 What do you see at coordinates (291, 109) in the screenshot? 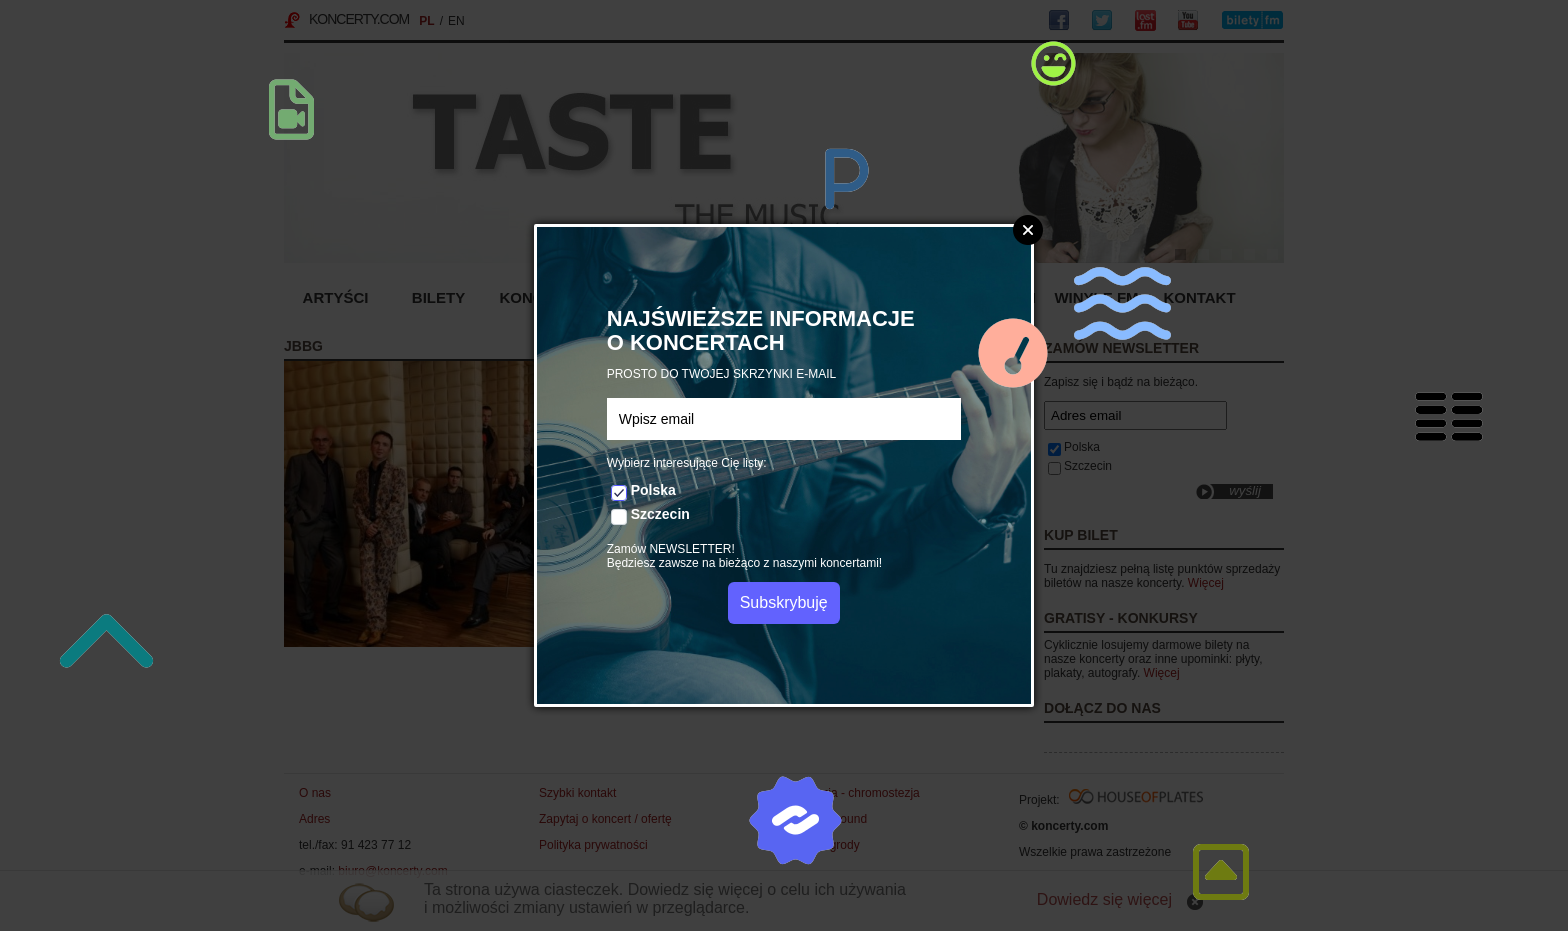
I see `view video file` at bounding box center [291, 109].